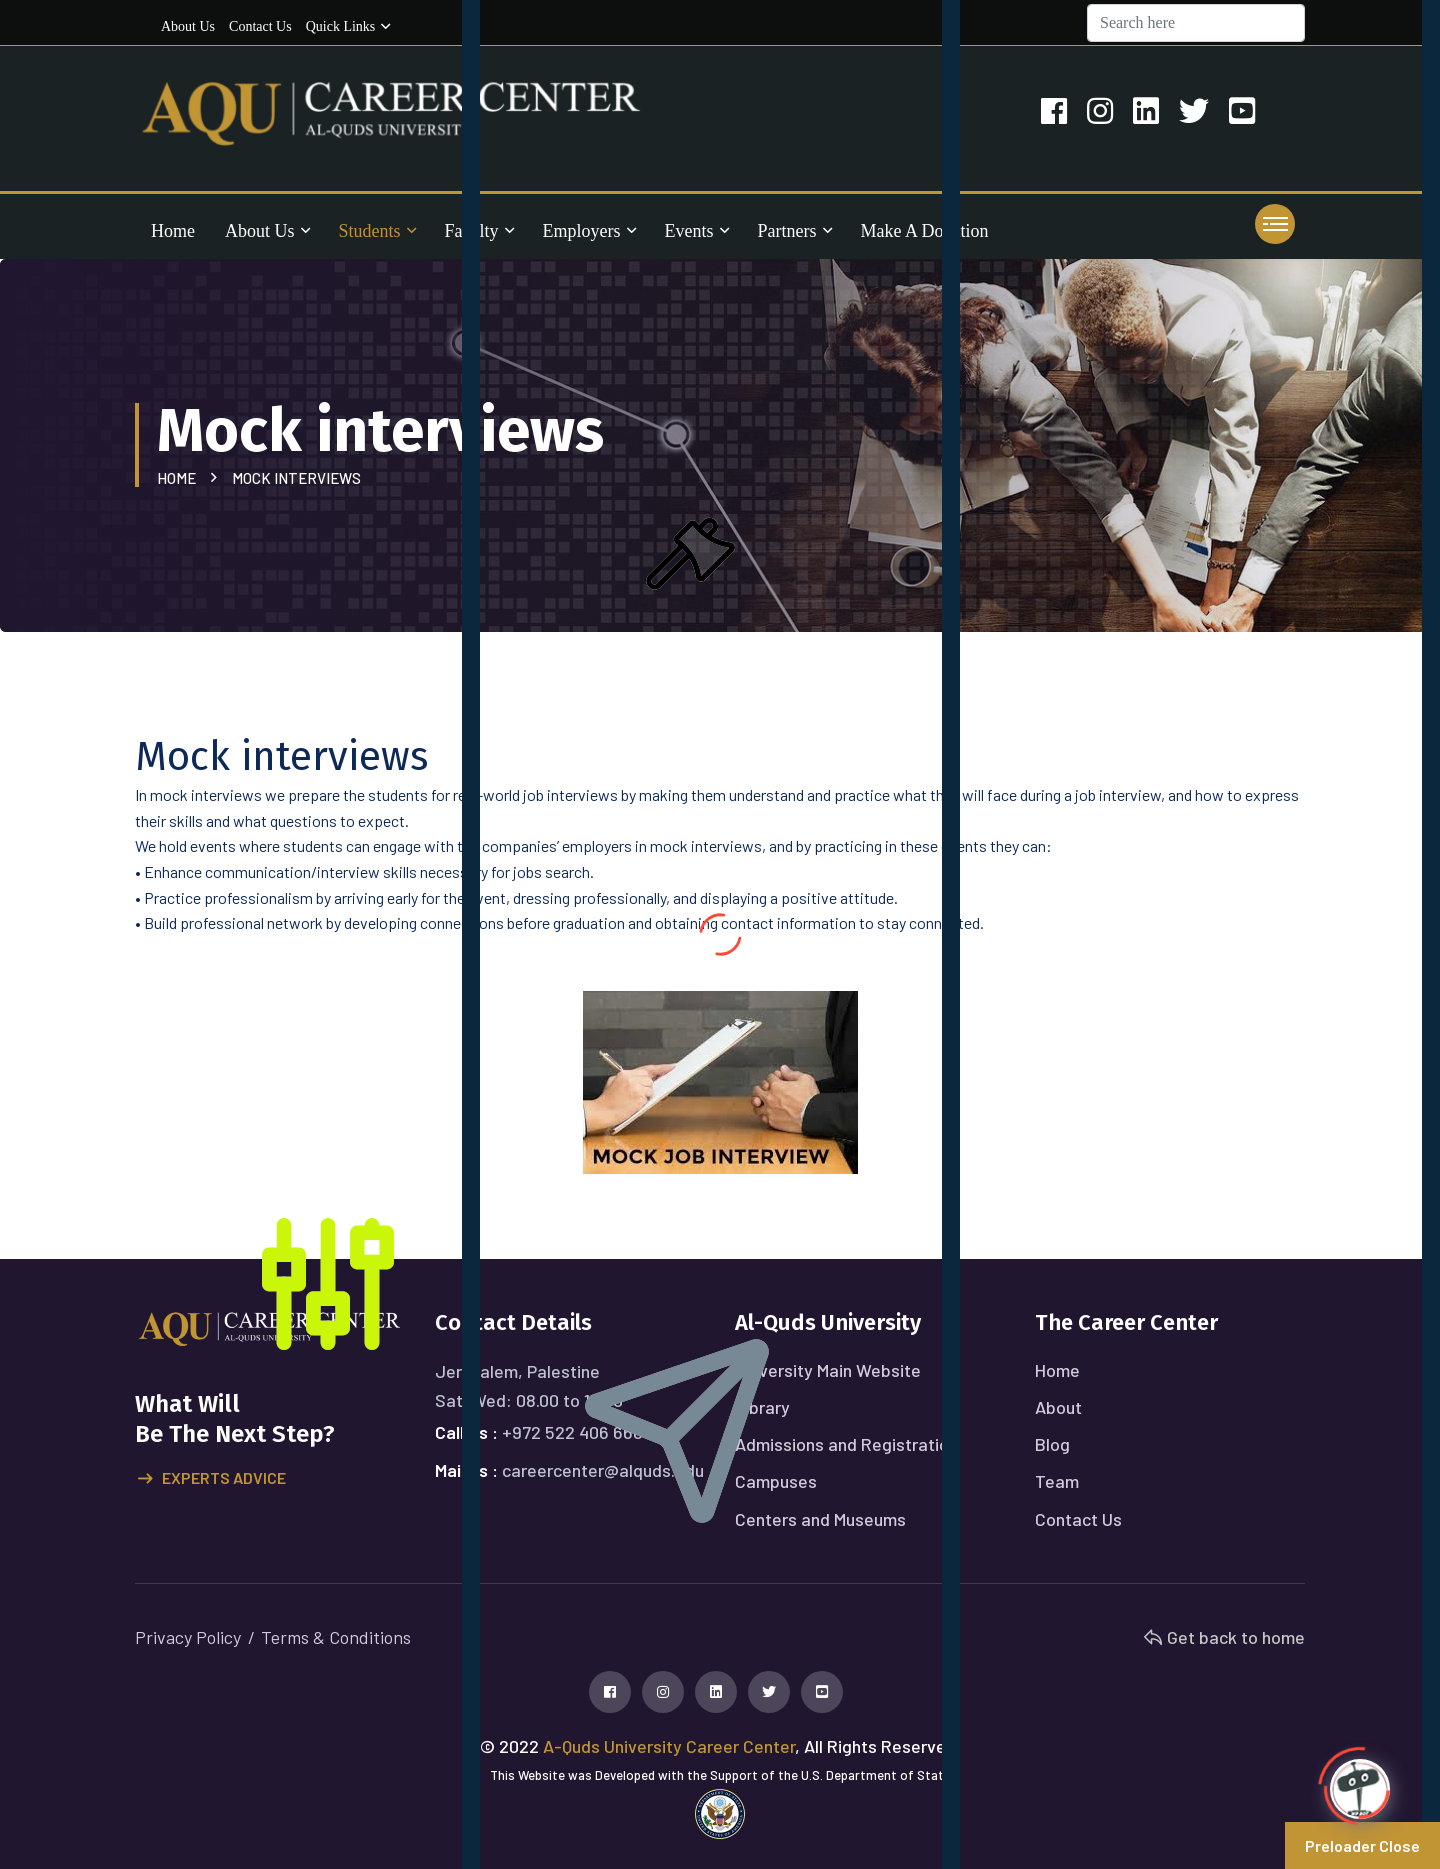 This screenshot has width=1440, height=1869. What do you see at coordinates (690, 556) in the screenshot?
I see `access crafting or building tools` at bounding box center [690, 556].